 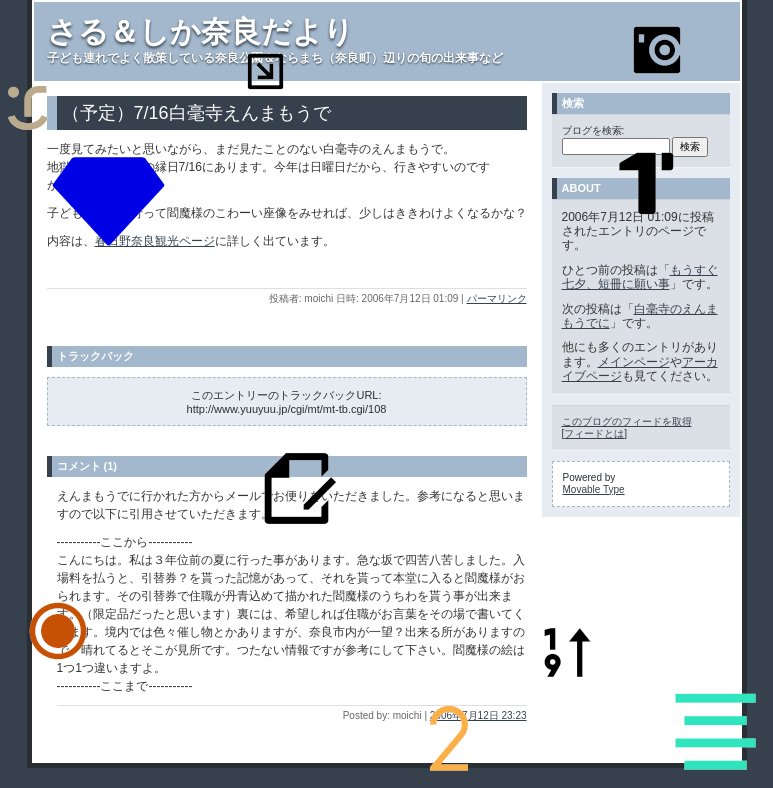 I want to click on rezgo booking platform logo, so click(x=28, y=108).